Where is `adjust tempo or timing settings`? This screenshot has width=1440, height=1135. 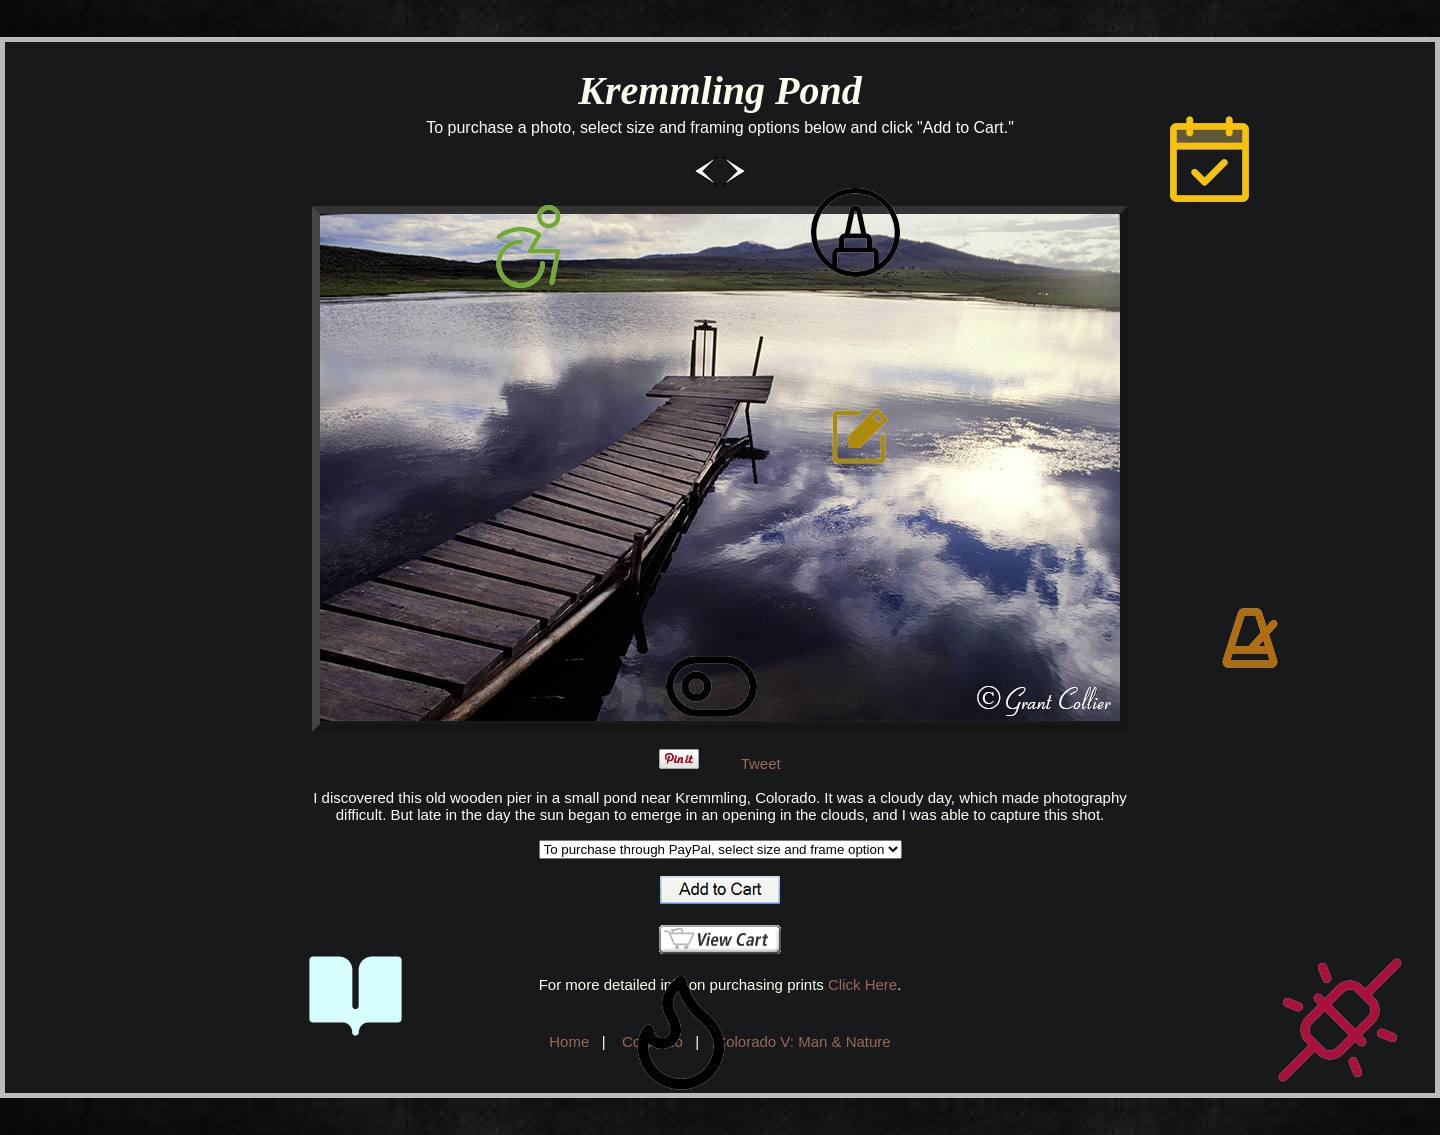
adjust tempo or timing settings is located at coordinates (1250, 638).